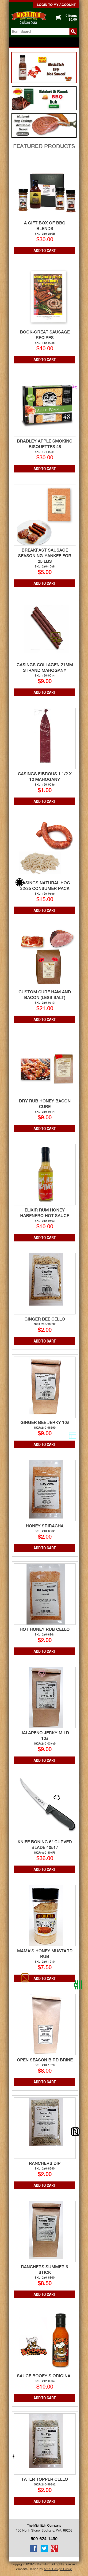 The image size is (88, 2576). I want to click on tap to enable NFC for contactless payments, so click(75, 2132).